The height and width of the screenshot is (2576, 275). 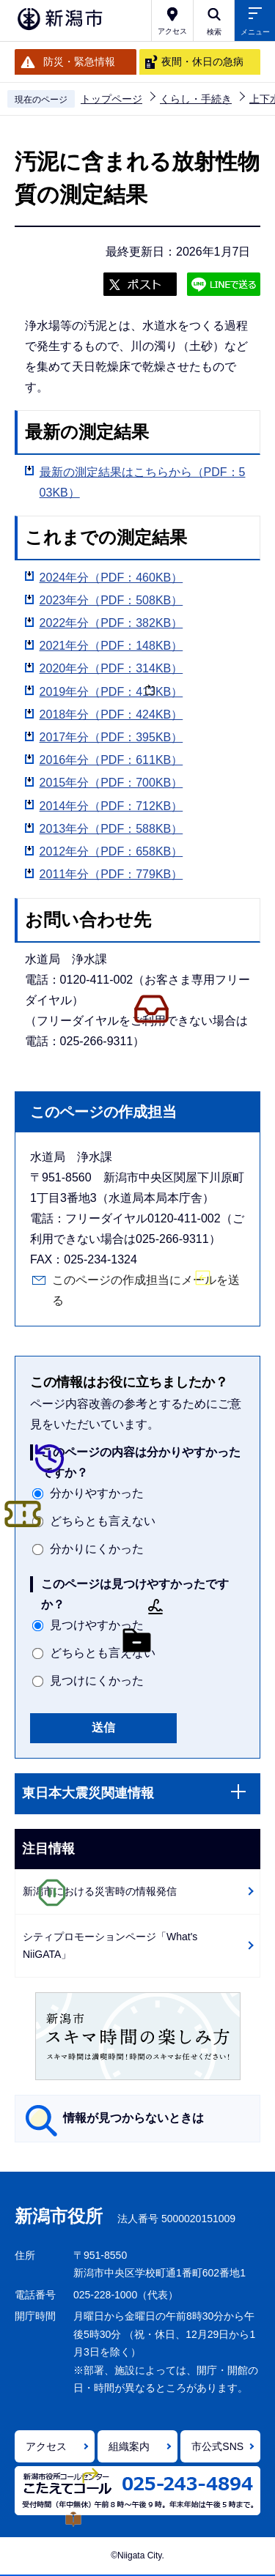 What do you see at coordinates (73, 2519) in the screenshot?
I see `view user profile or contact details` at bounding box center [73, 2519].